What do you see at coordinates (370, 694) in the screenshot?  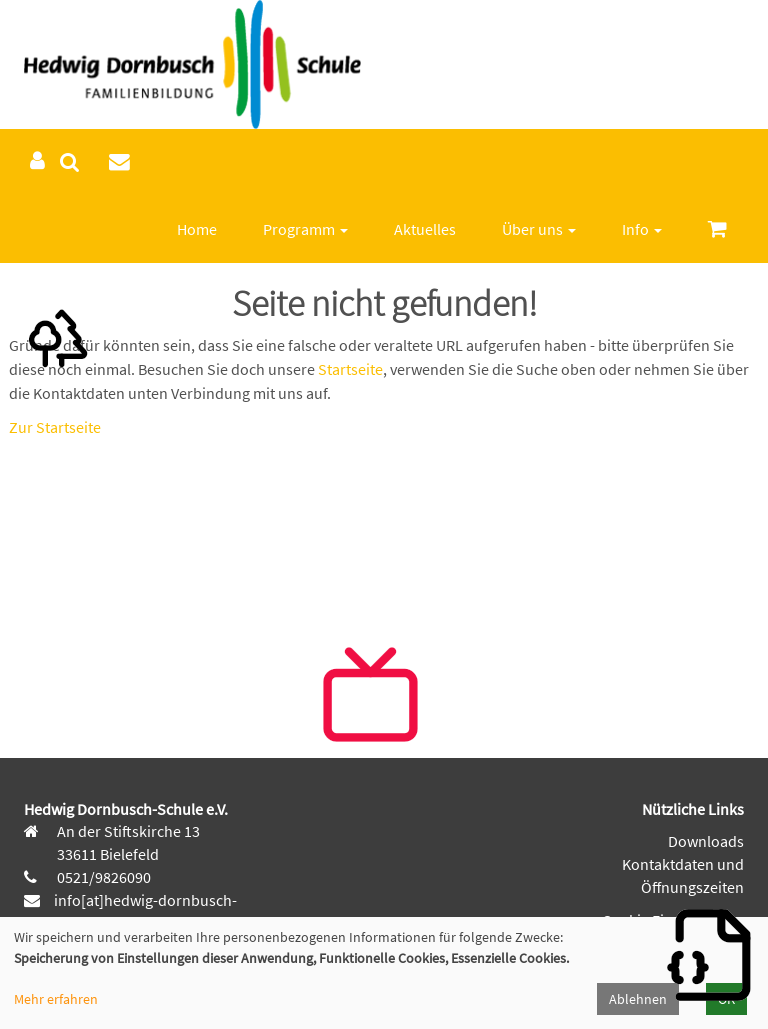 I see `access tv or video streaming content` at bounding box center [370, 694].